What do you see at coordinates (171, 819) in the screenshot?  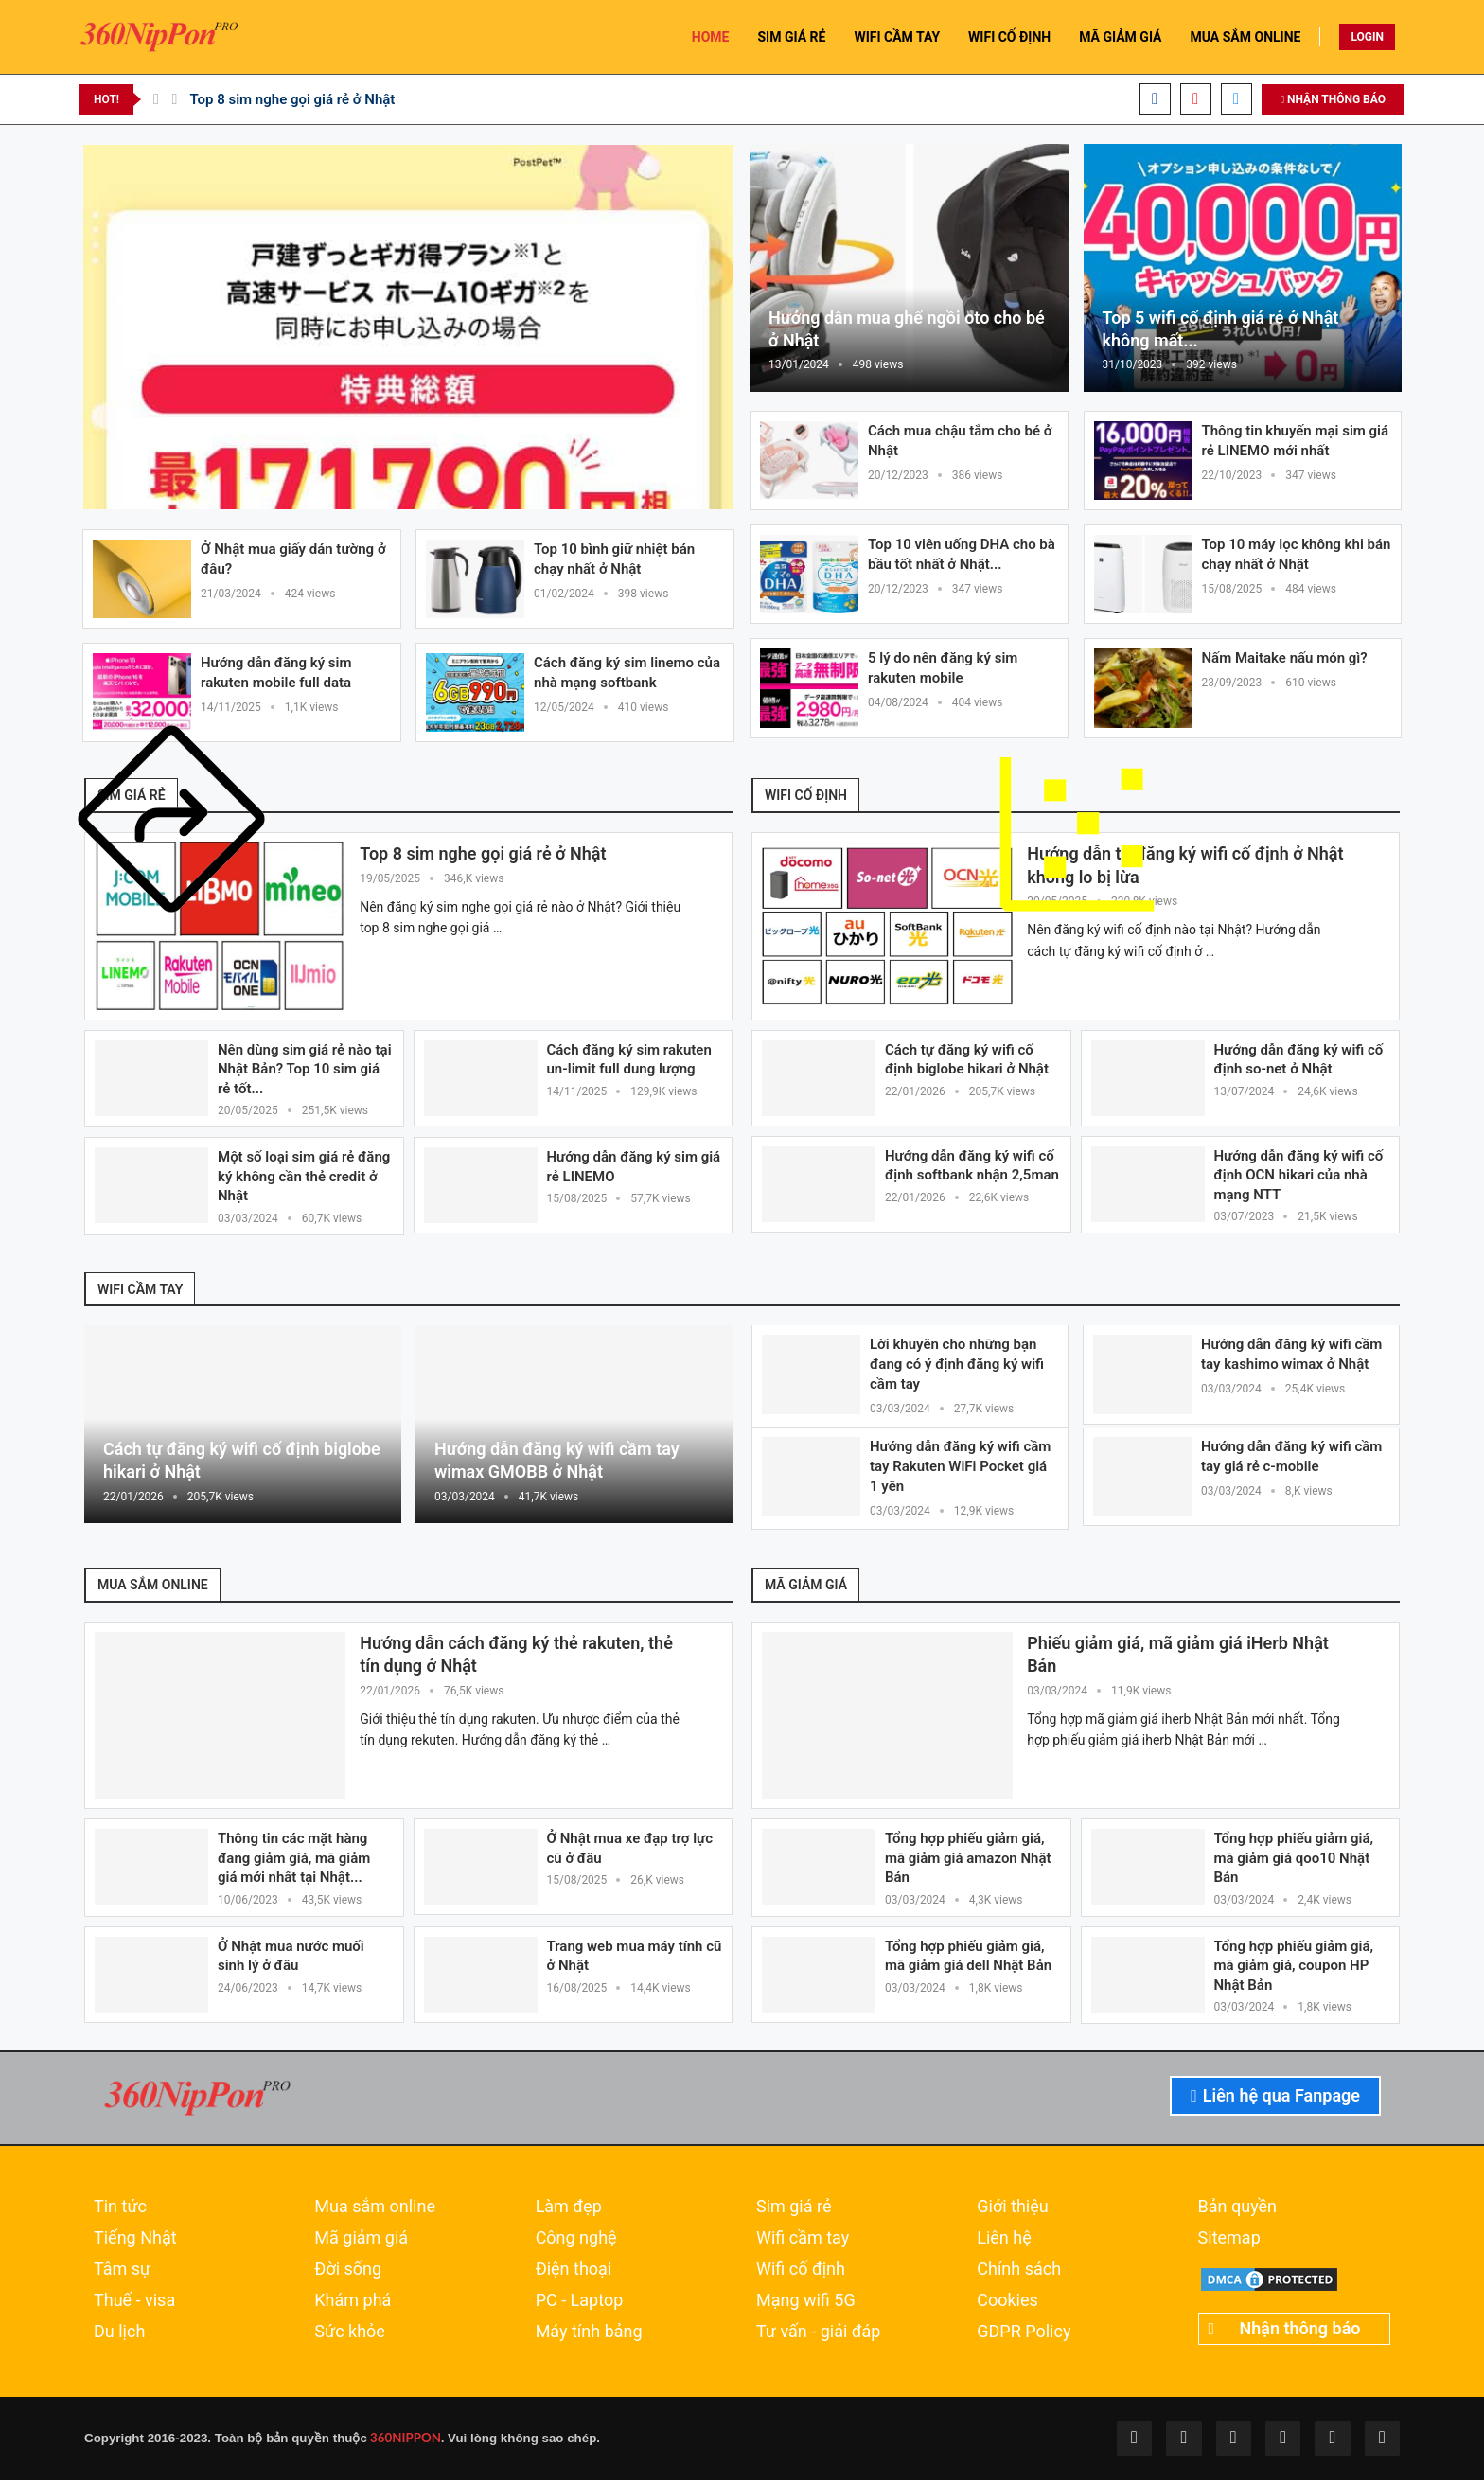 I see `indicates an upcoming turn or direction change` at bounding box center [171, 819].